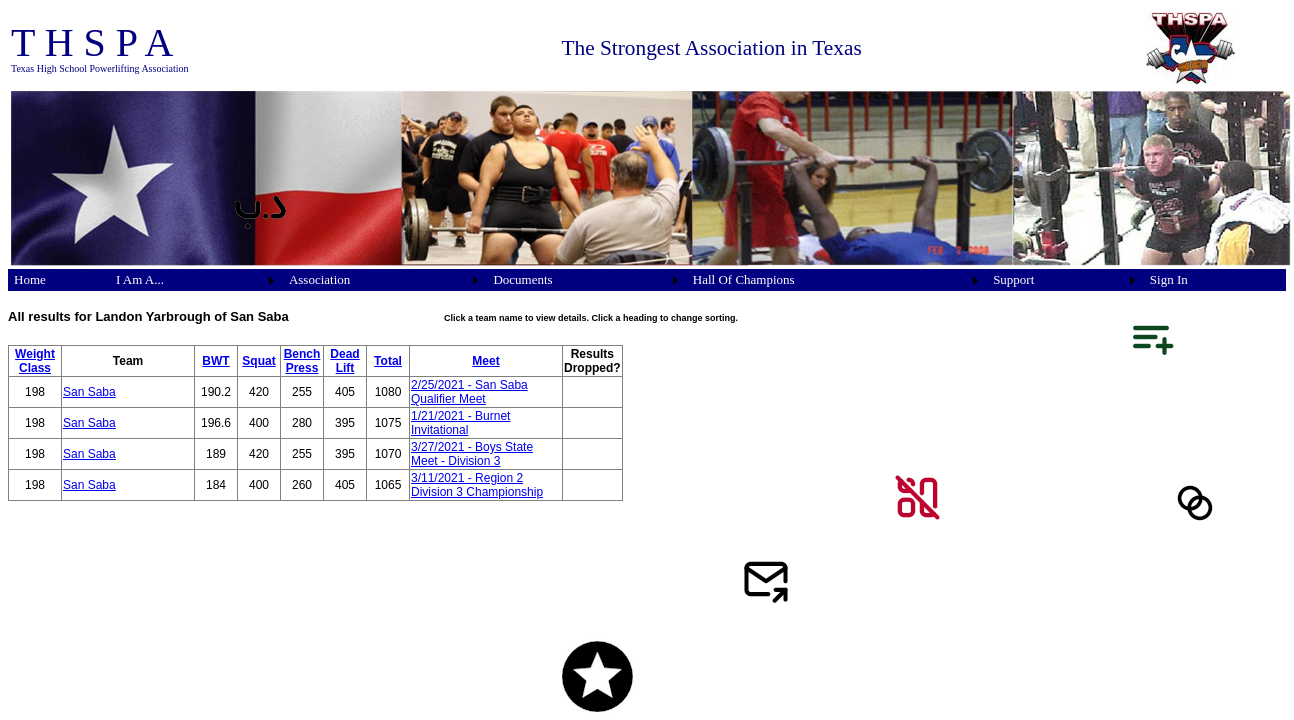 Image resolution: width=1294 pixels, height=720 pixels. What do you see at coordinates (766, 579) in the screenshot?
I see `share this email with others` at bounding box center [766, 579].